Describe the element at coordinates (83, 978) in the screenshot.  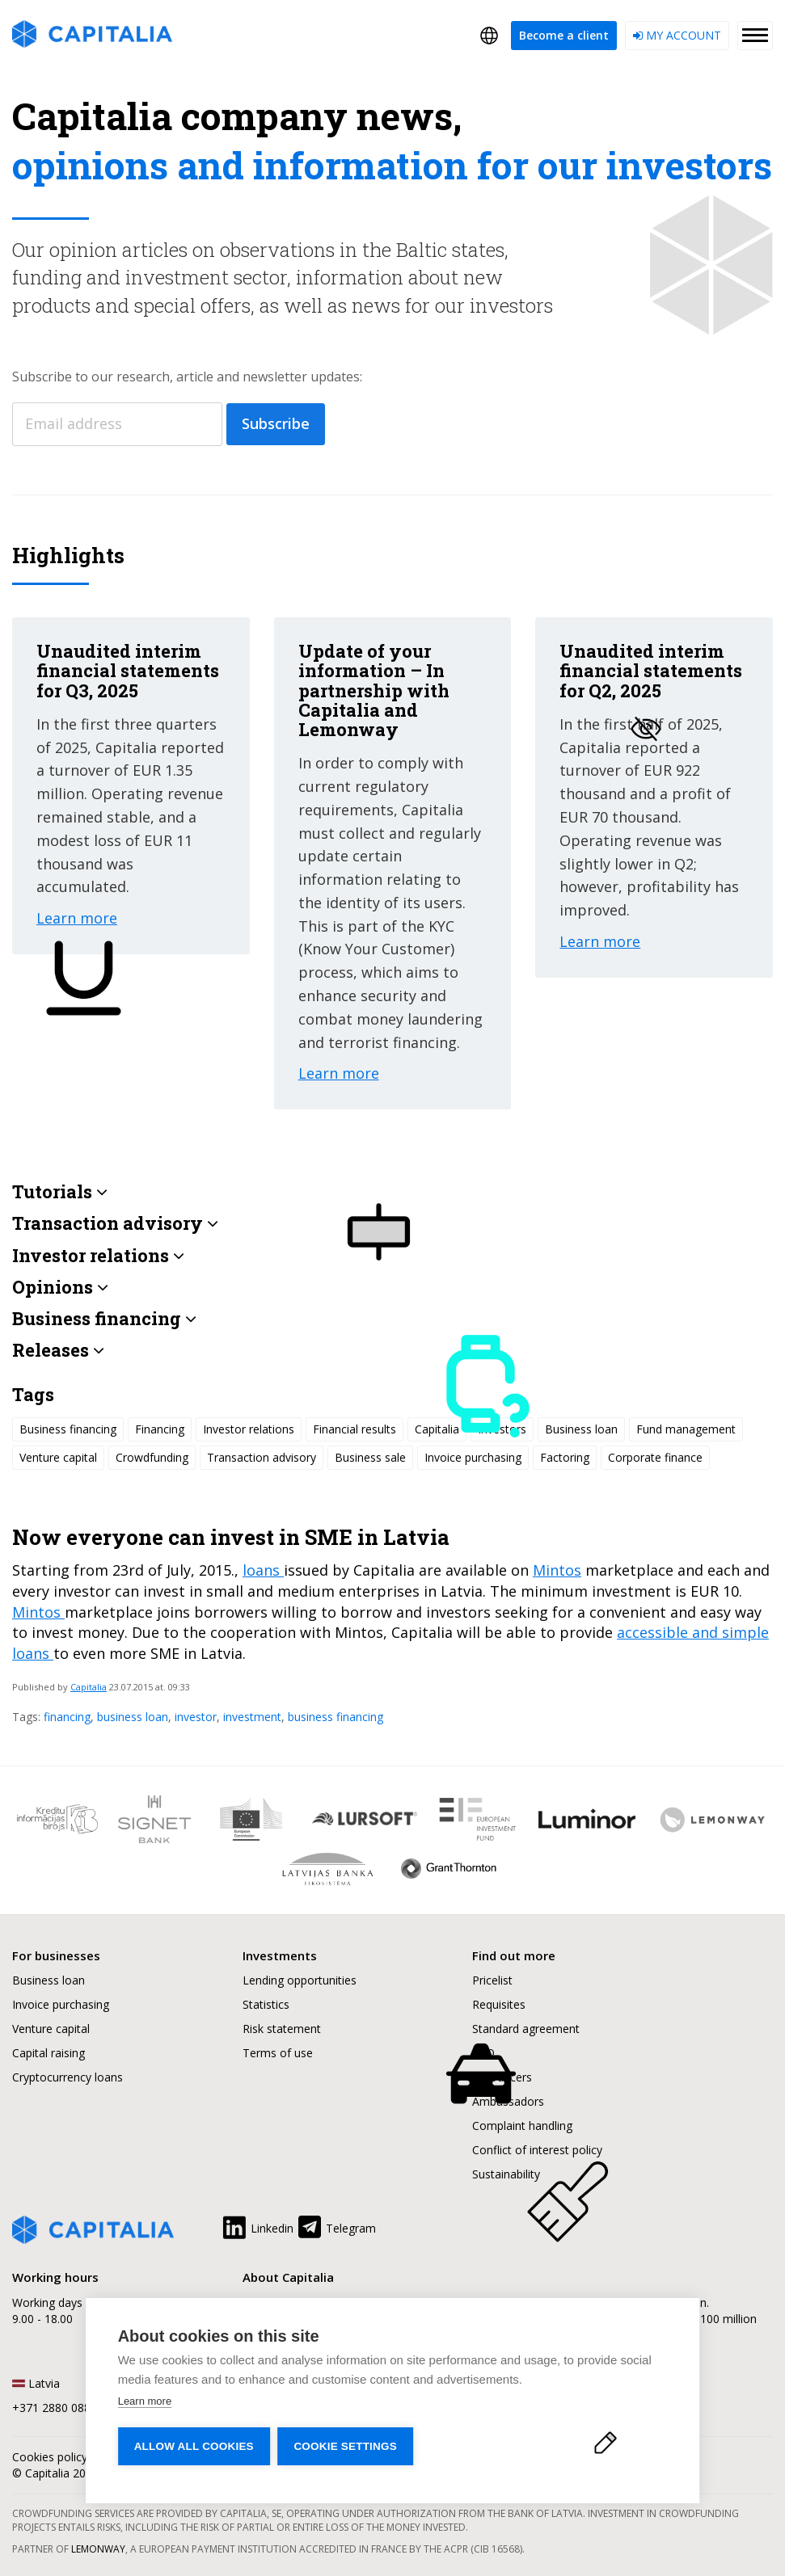
I see `apply underline formatting to selected text` at that location.